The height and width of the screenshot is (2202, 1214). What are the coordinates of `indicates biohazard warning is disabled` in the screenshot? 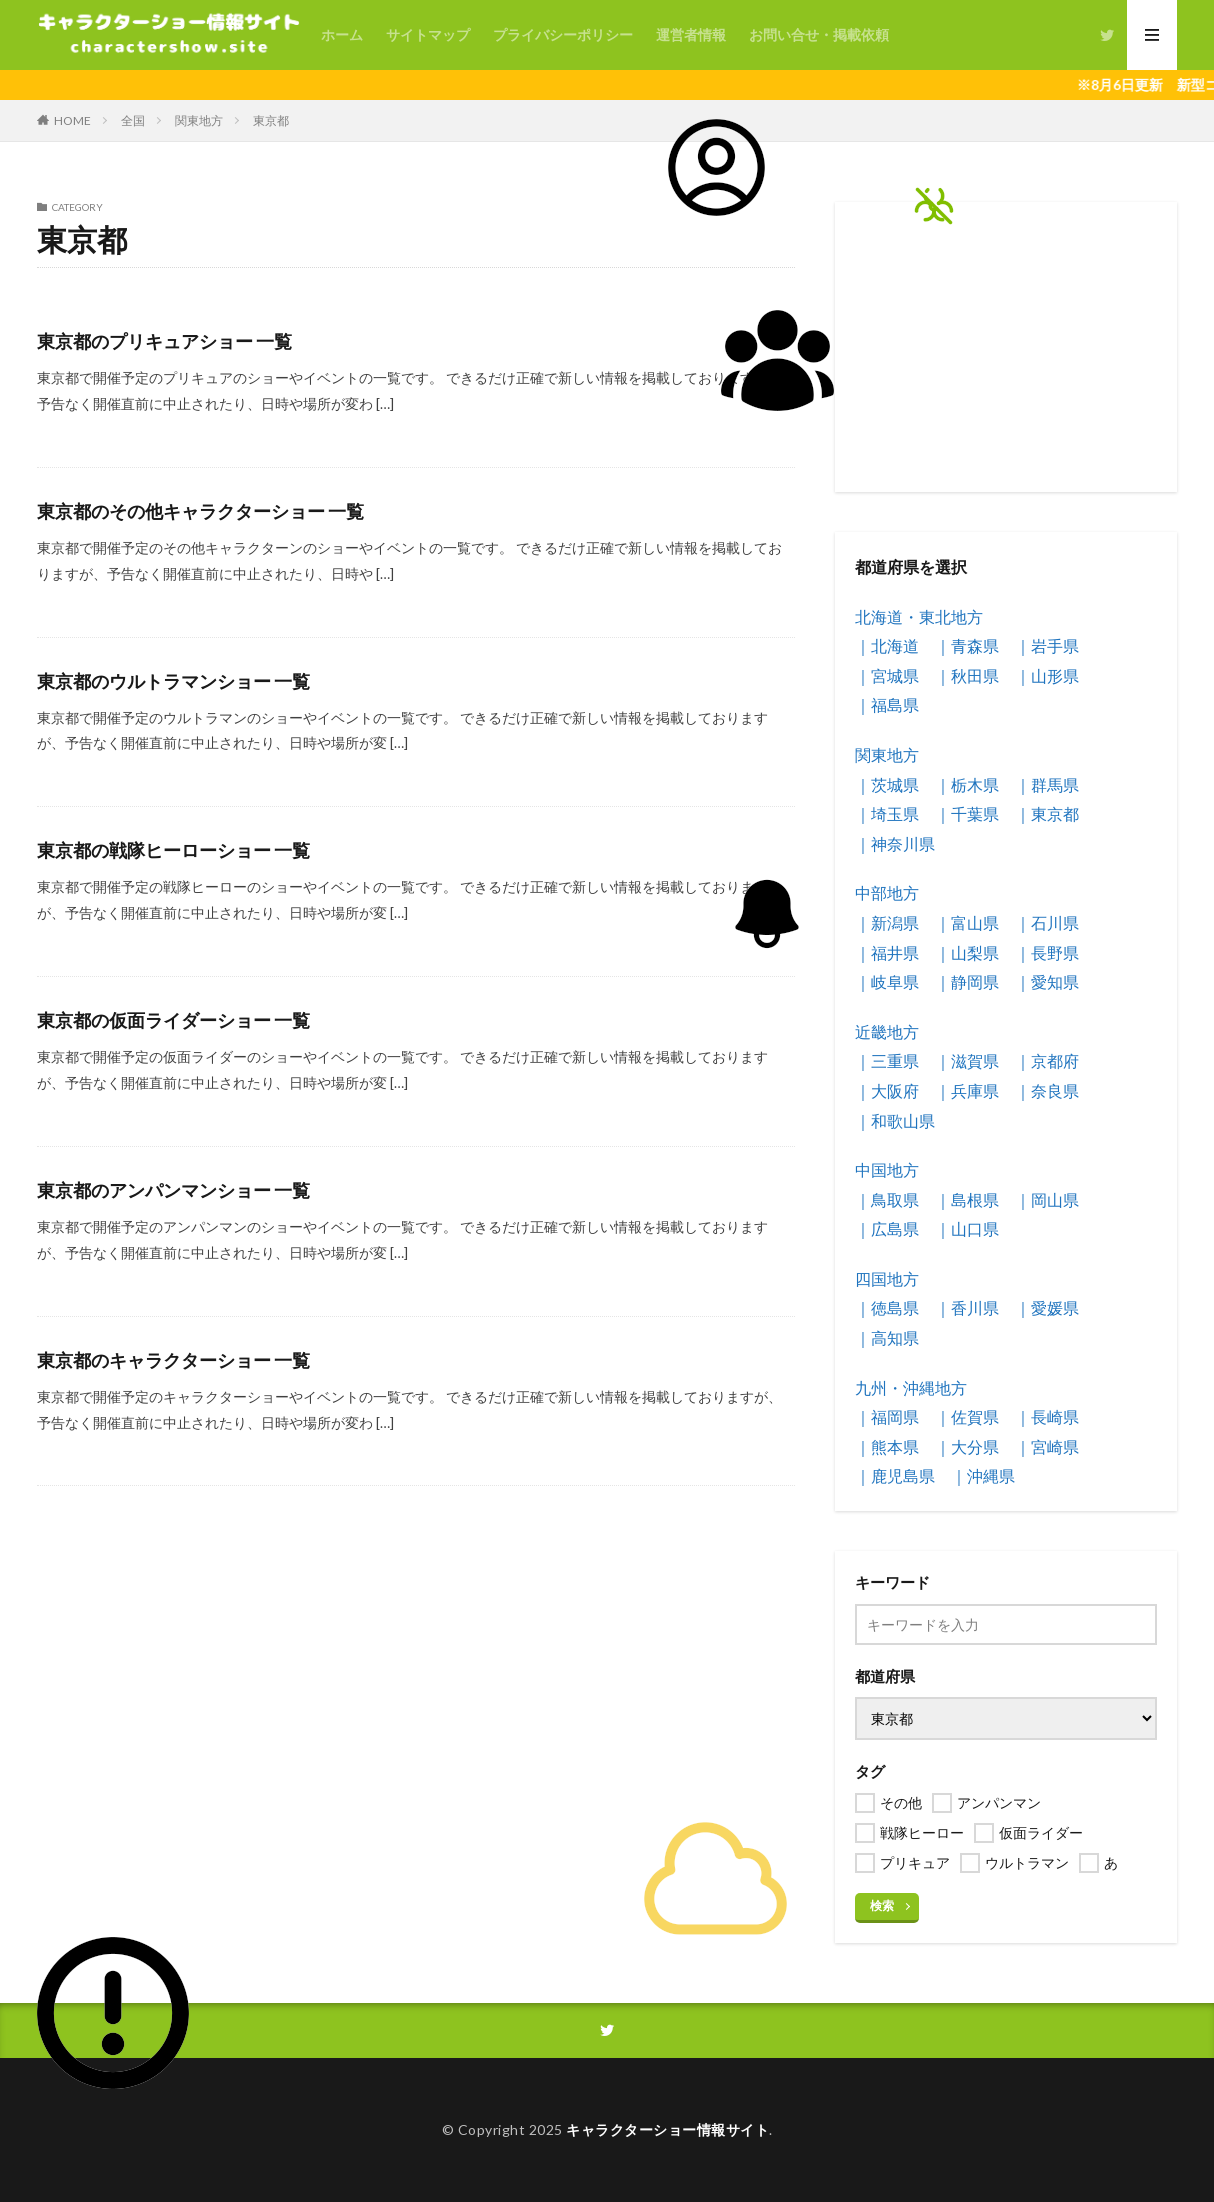 It's located at (934, 206).